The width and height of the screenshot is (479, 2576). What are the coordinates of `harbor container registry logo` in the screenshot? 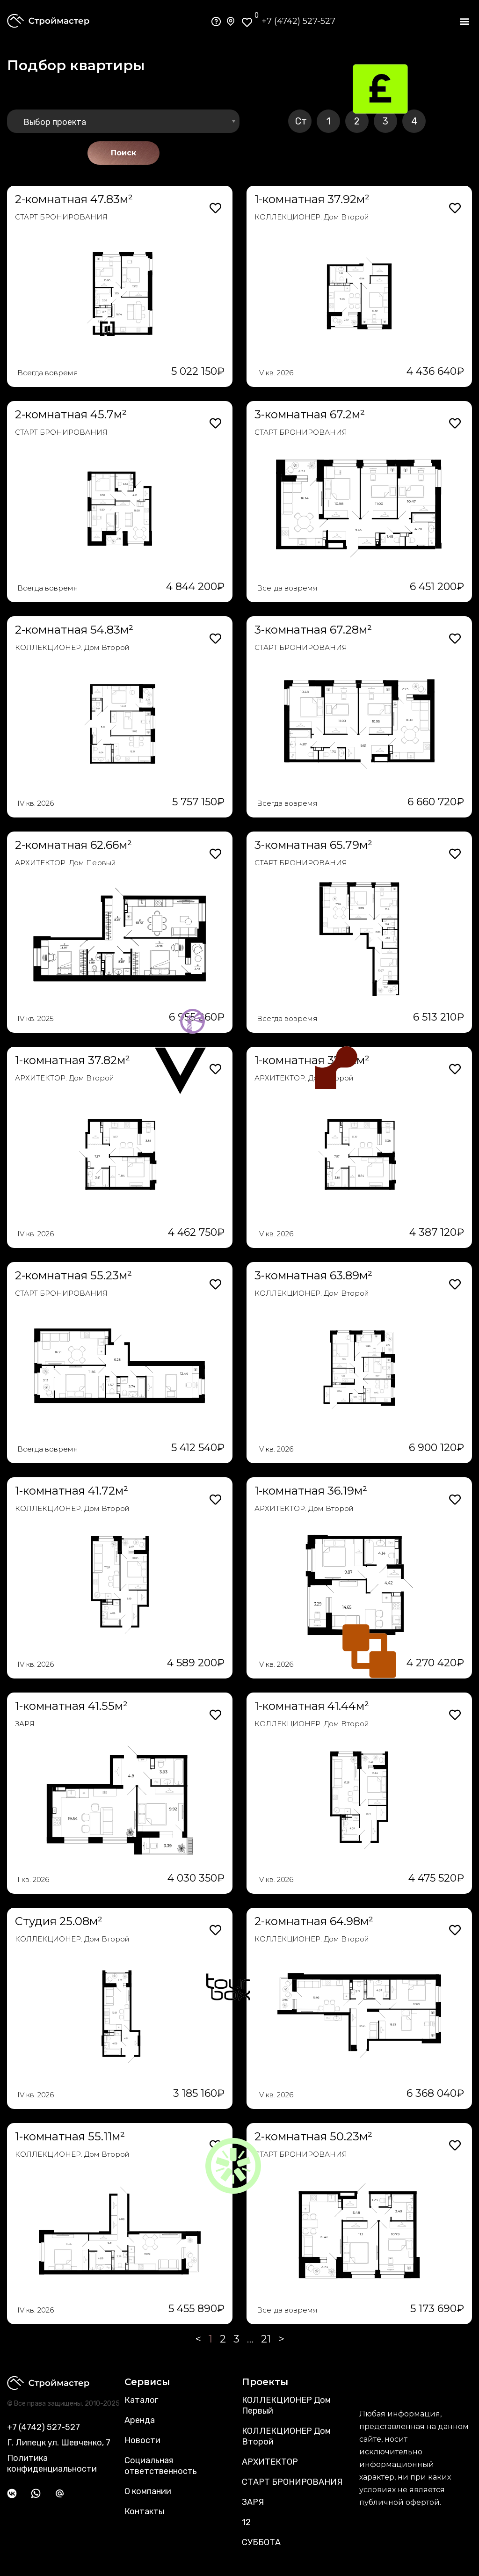 It's located at (192, 1021).